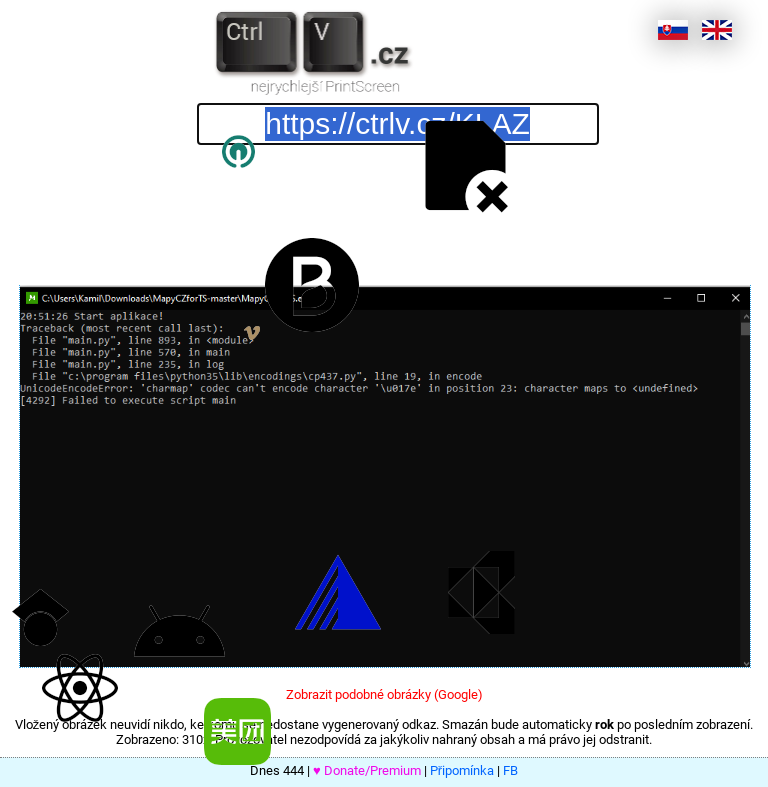  I want to click on open the Vimeo app, so click(252, 333).